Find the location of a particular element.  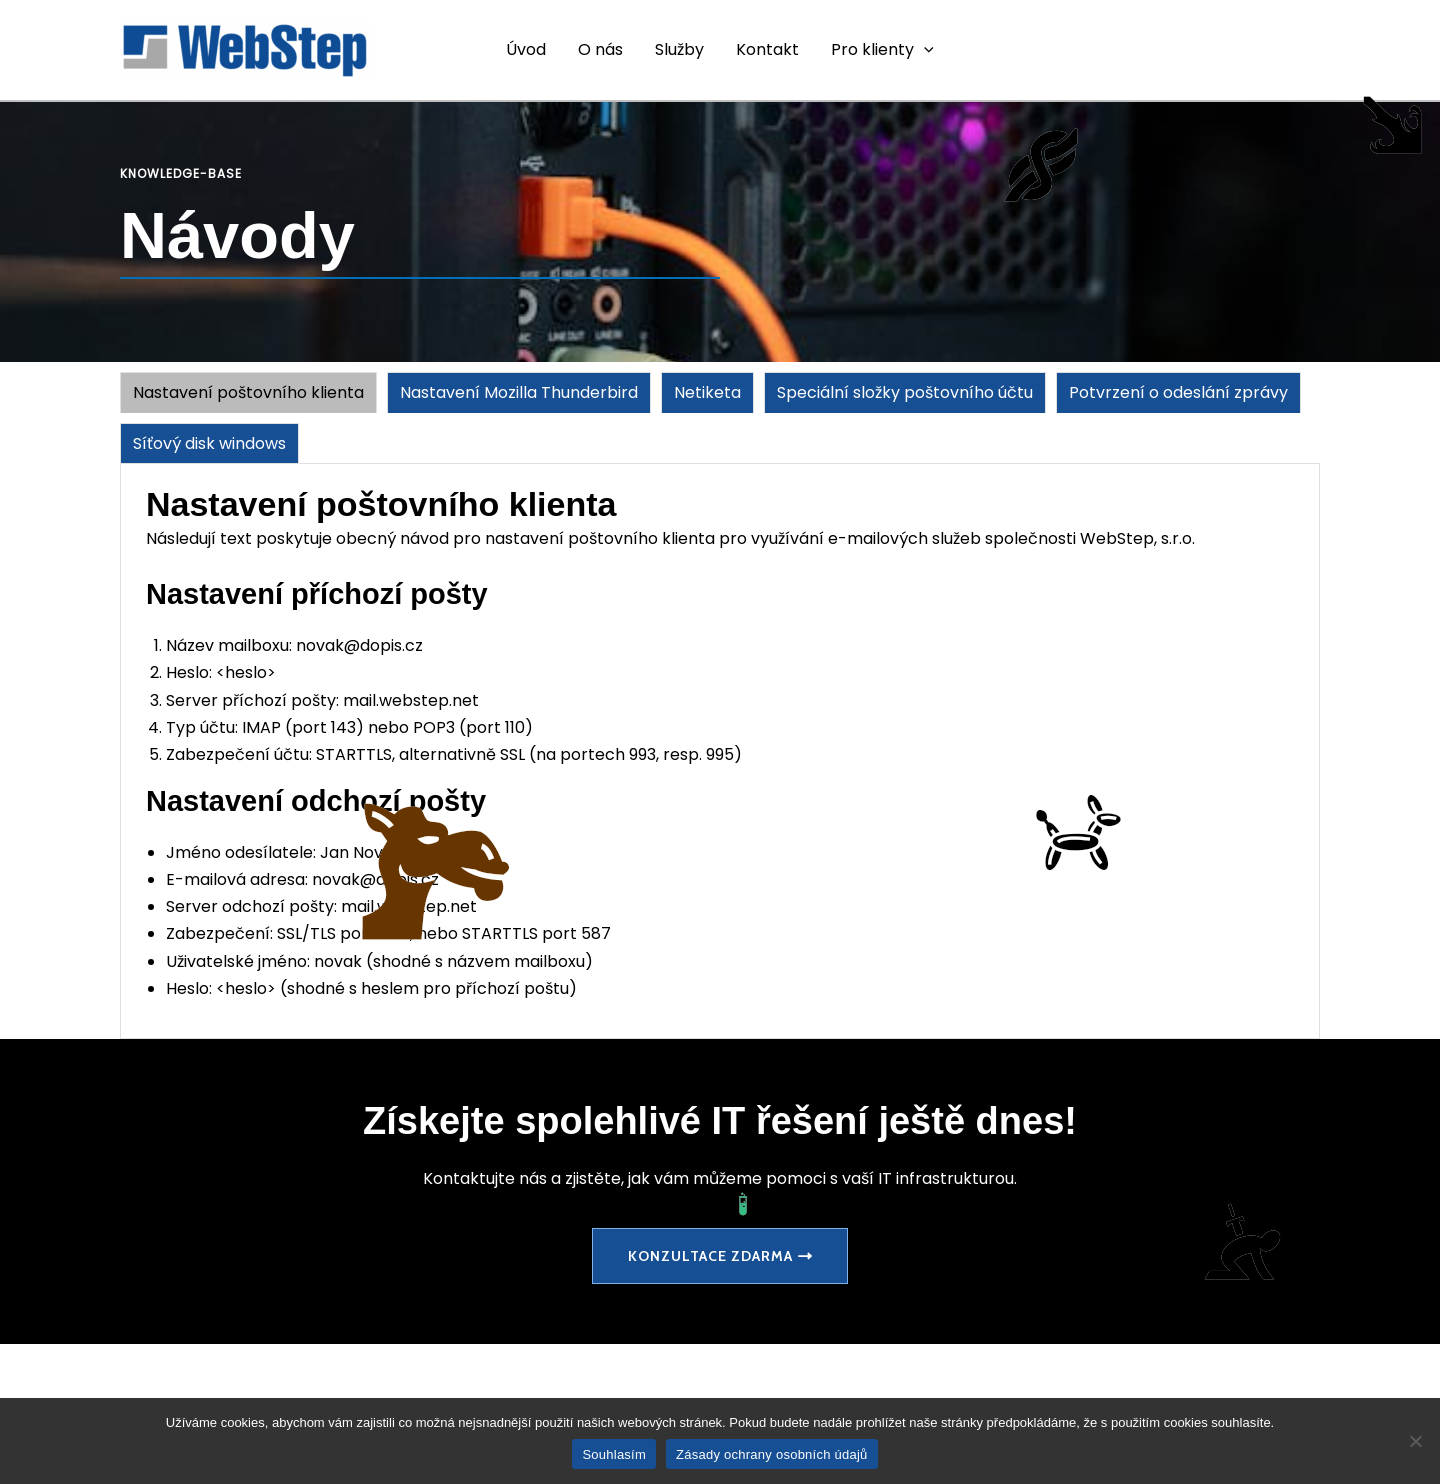

indicates a backstab or stealth attack ability is located at coordinates (1243, 1241).